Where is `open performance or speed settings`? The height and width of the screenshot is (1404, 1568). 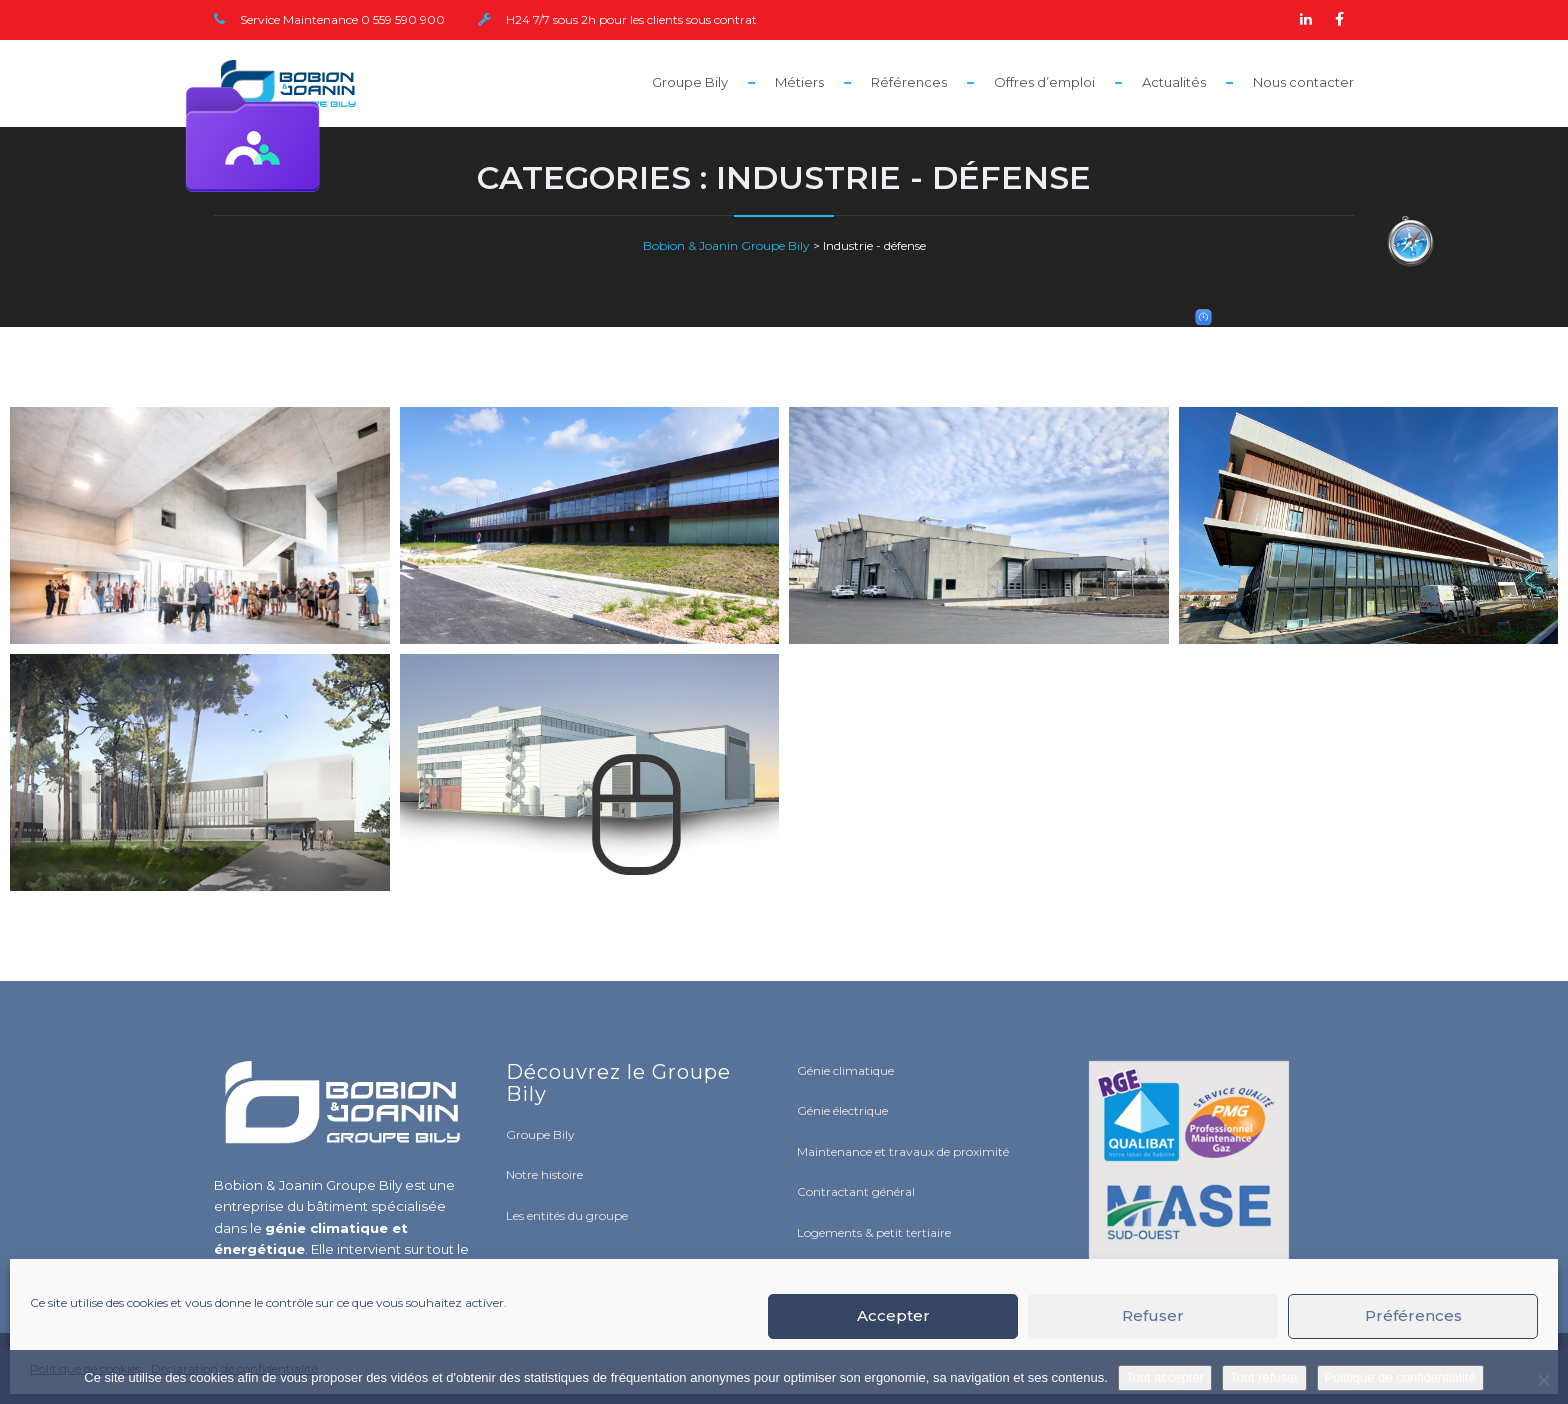 open performance or speed settings is located at coordinates (1203, 317).